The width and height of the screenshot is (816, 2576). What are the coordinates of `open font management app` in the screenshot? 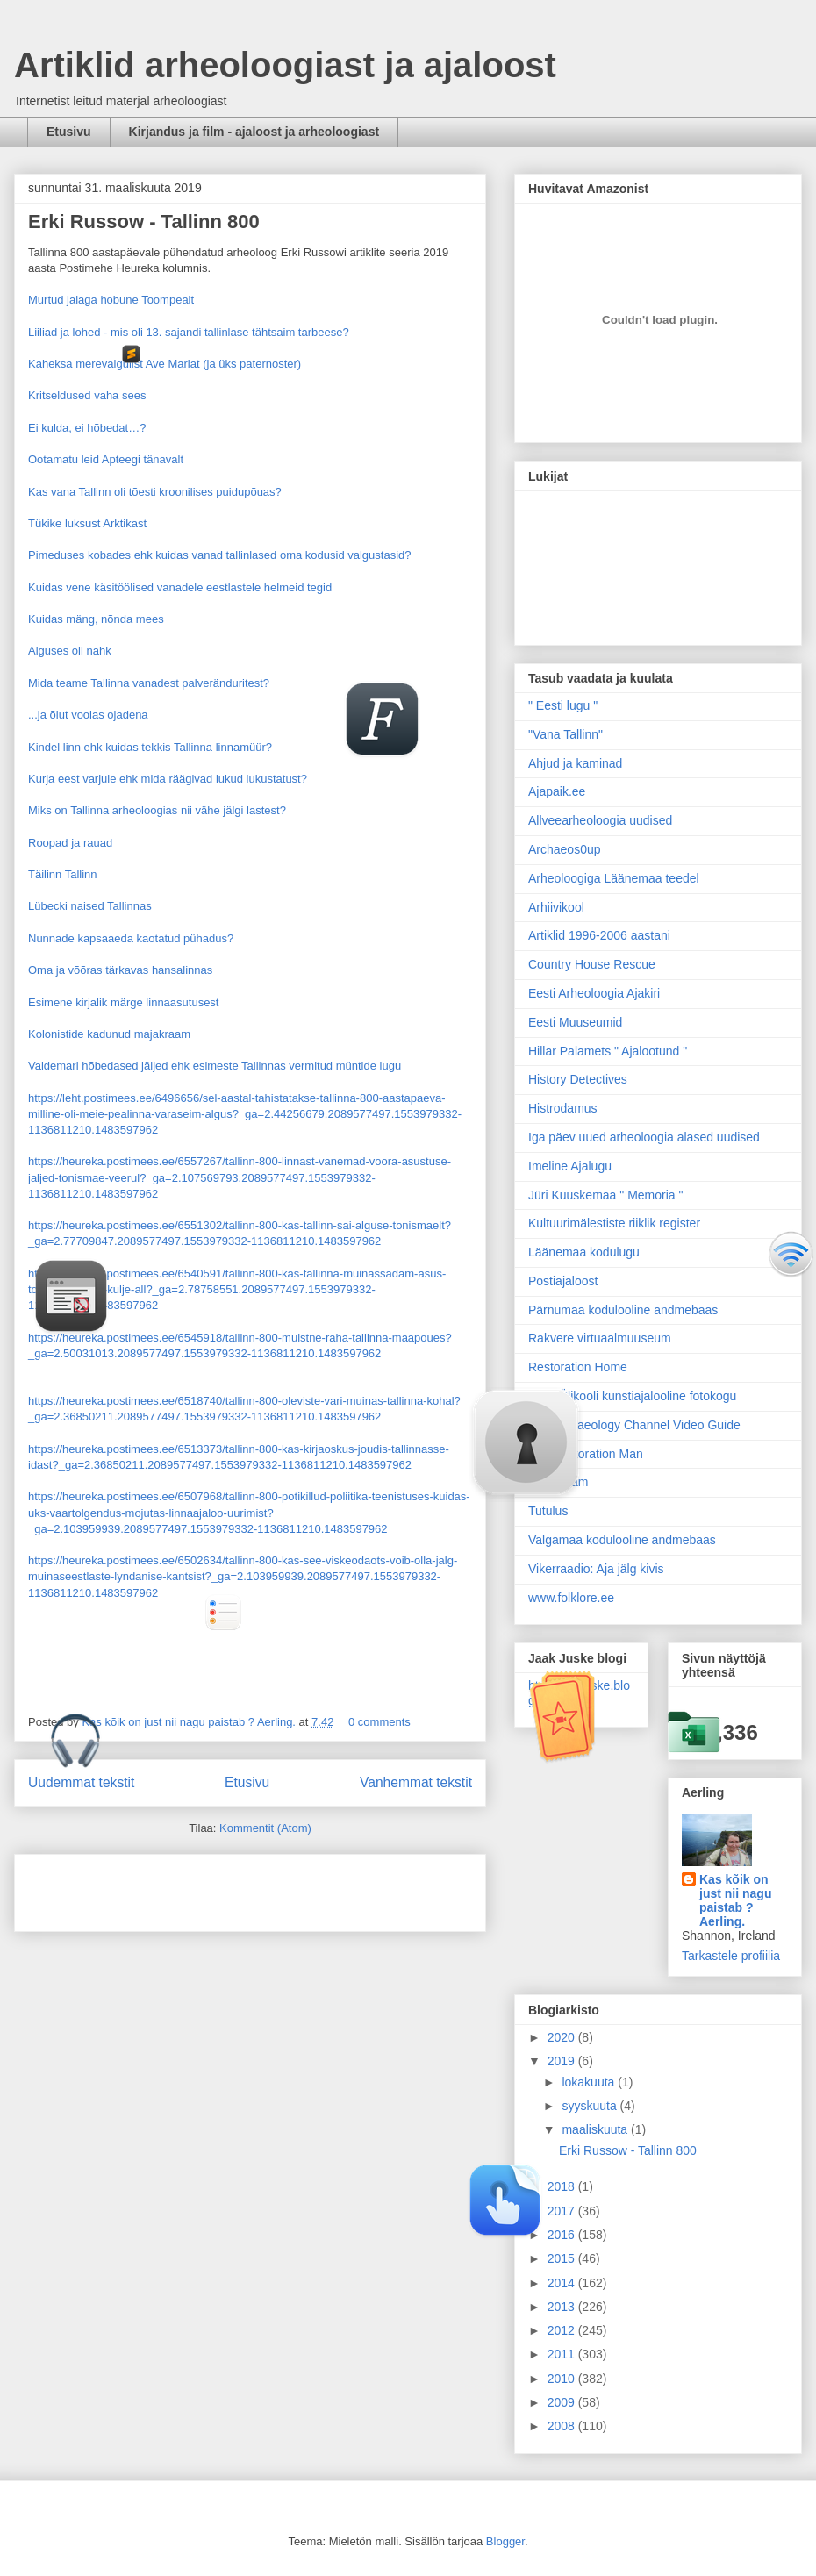 It's located at (382, 719).